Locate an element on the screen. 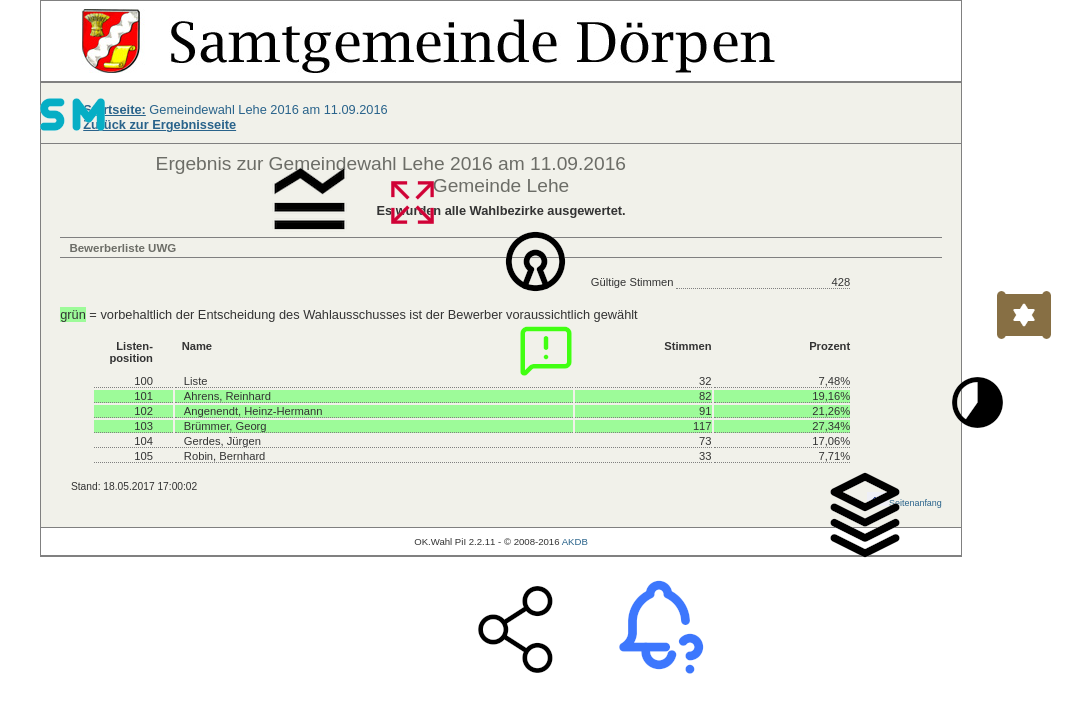  expand to fullscreen mode is located at coordinates (412, 202).